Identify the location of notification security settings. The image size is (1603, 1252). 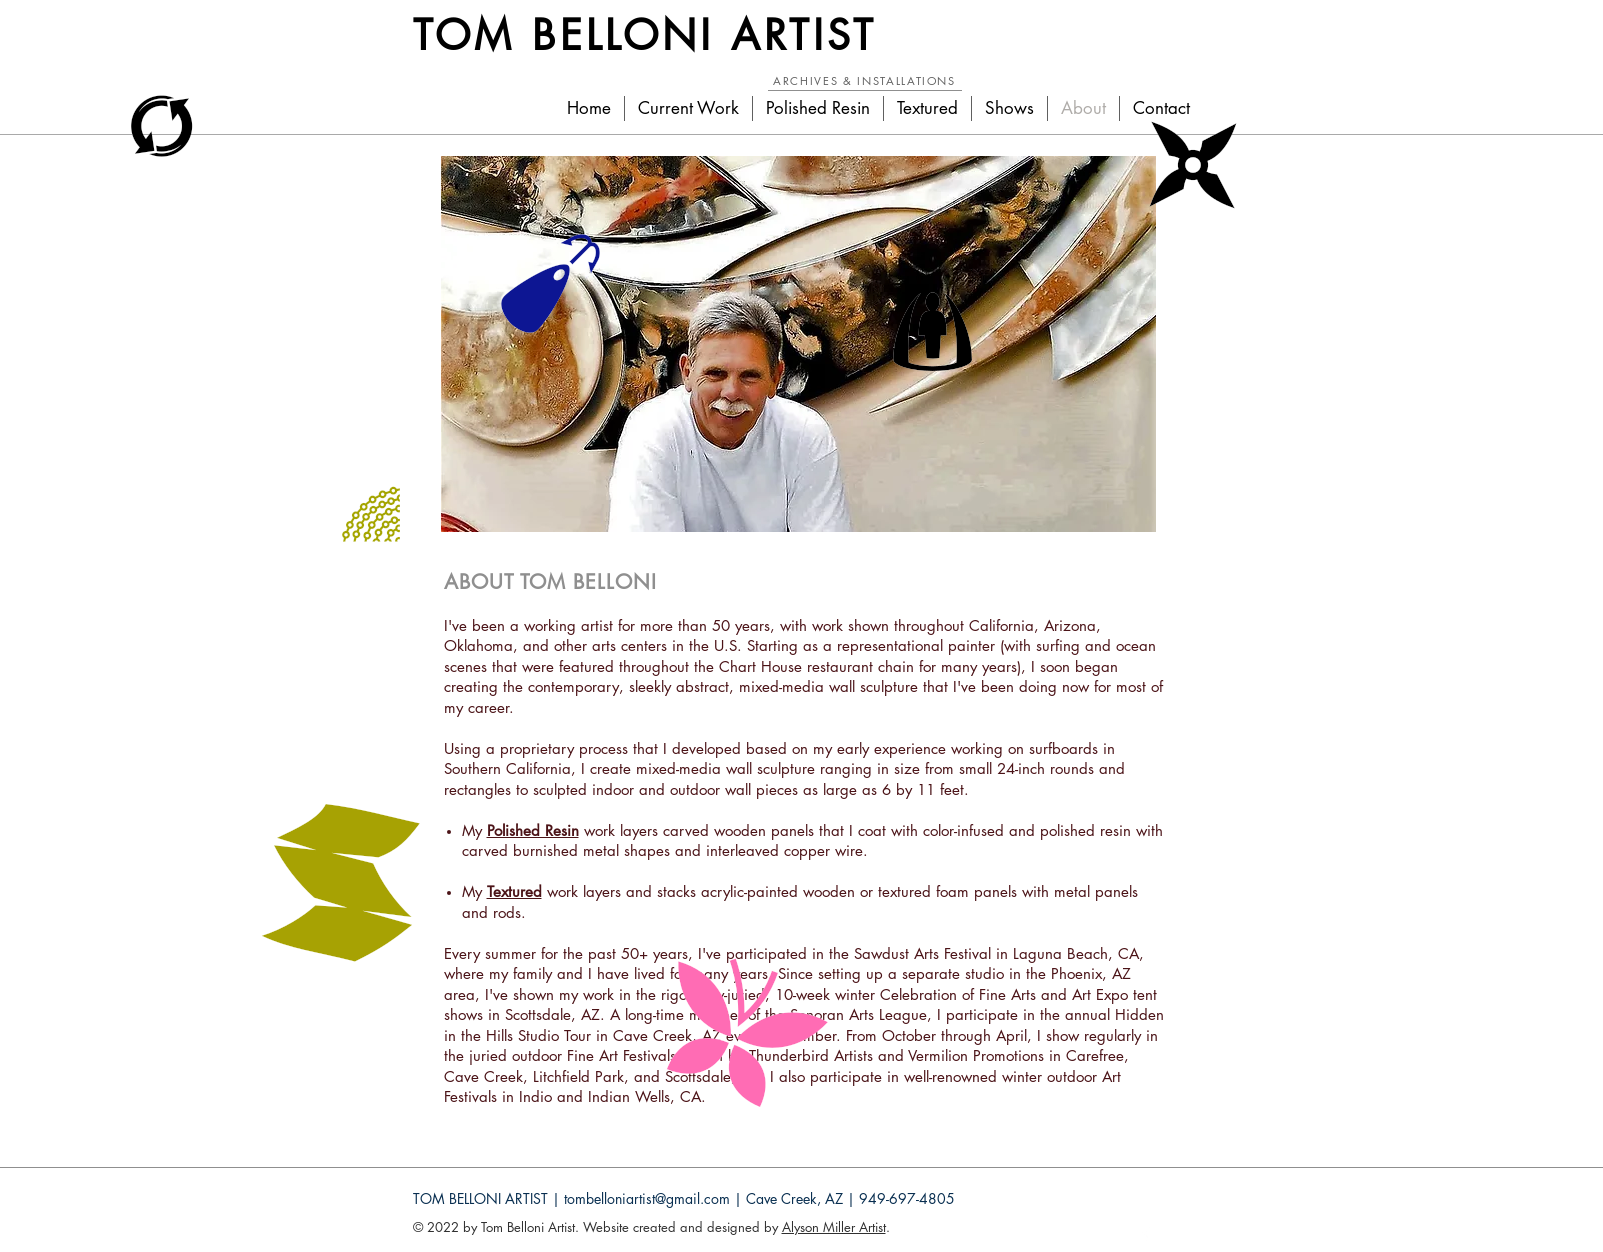
(932, 331).